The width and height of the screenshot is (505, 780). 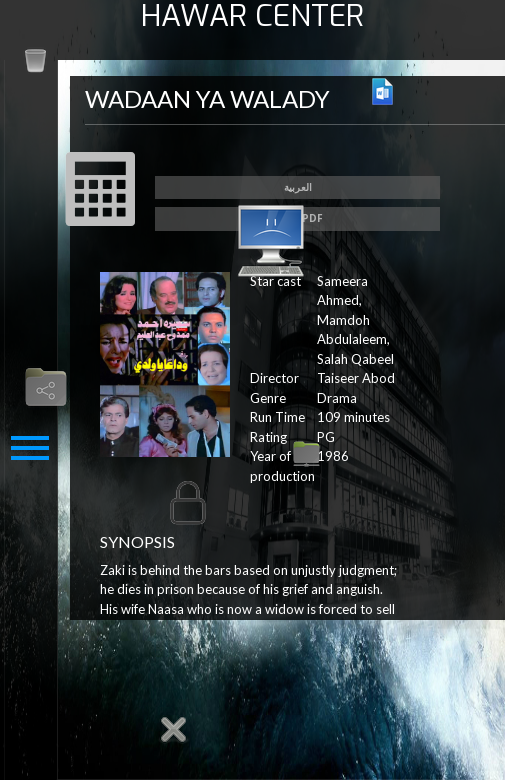 I want to click on close the current window, so click(x=173, y=730).